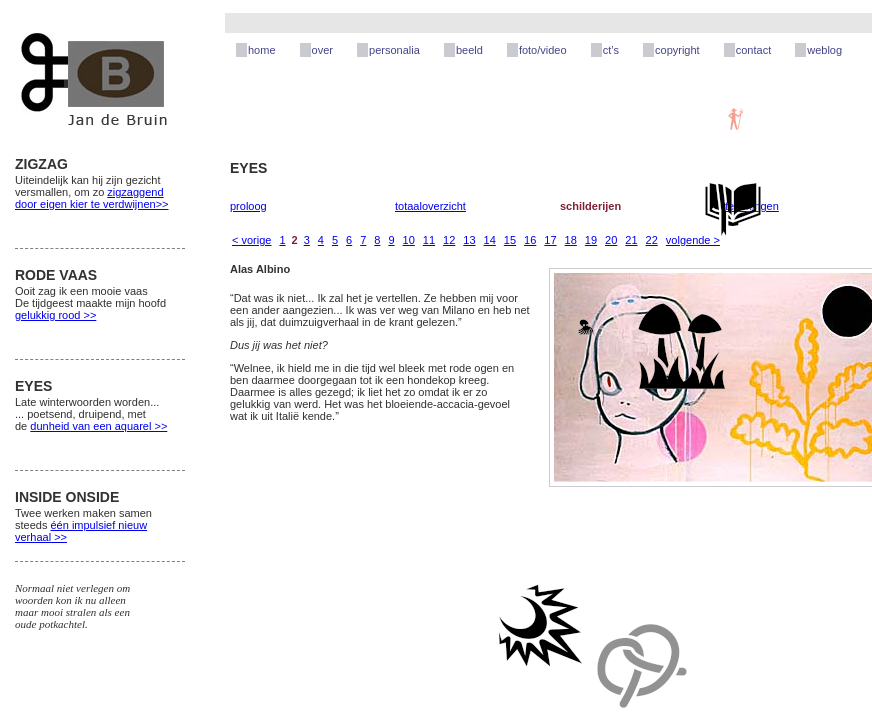  I want to click on squid or octopus creature icon for a game, so click(586, 327).